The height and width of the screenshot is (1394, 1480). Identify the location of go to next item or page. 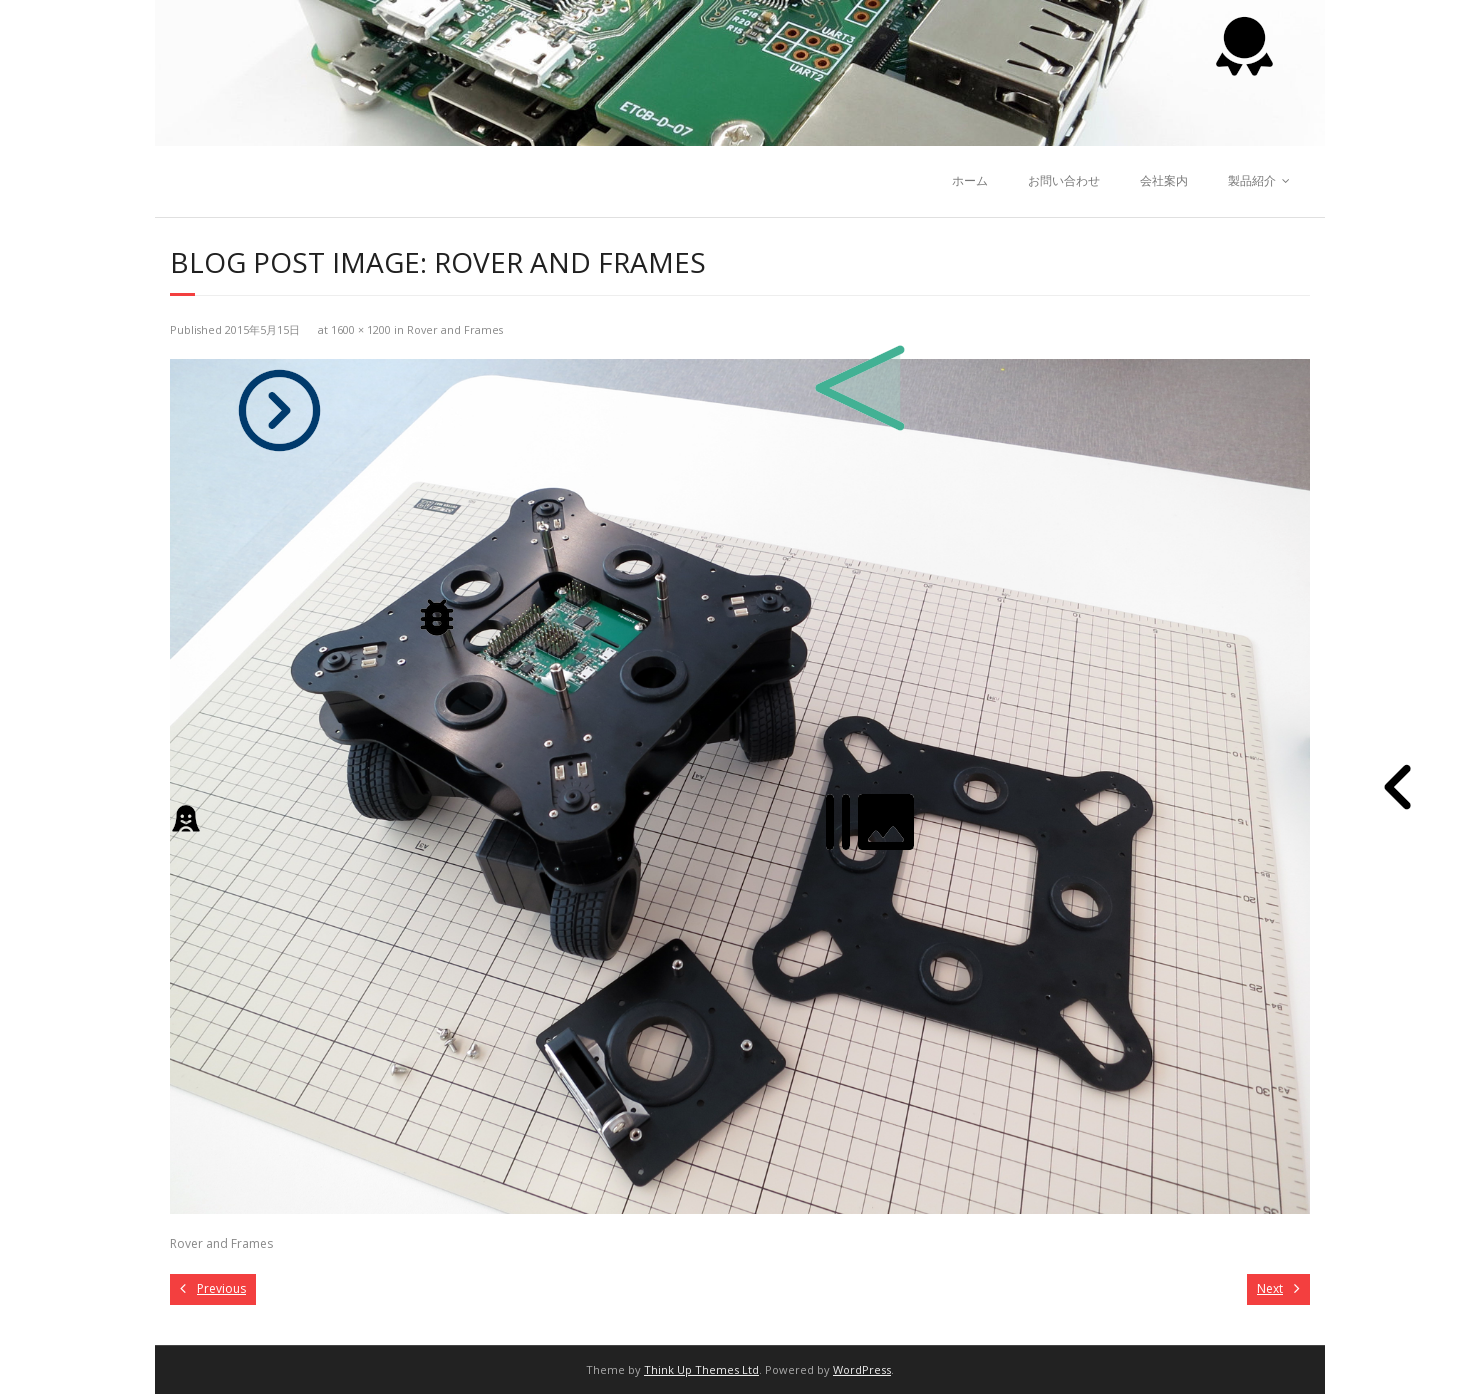
(279, 410).